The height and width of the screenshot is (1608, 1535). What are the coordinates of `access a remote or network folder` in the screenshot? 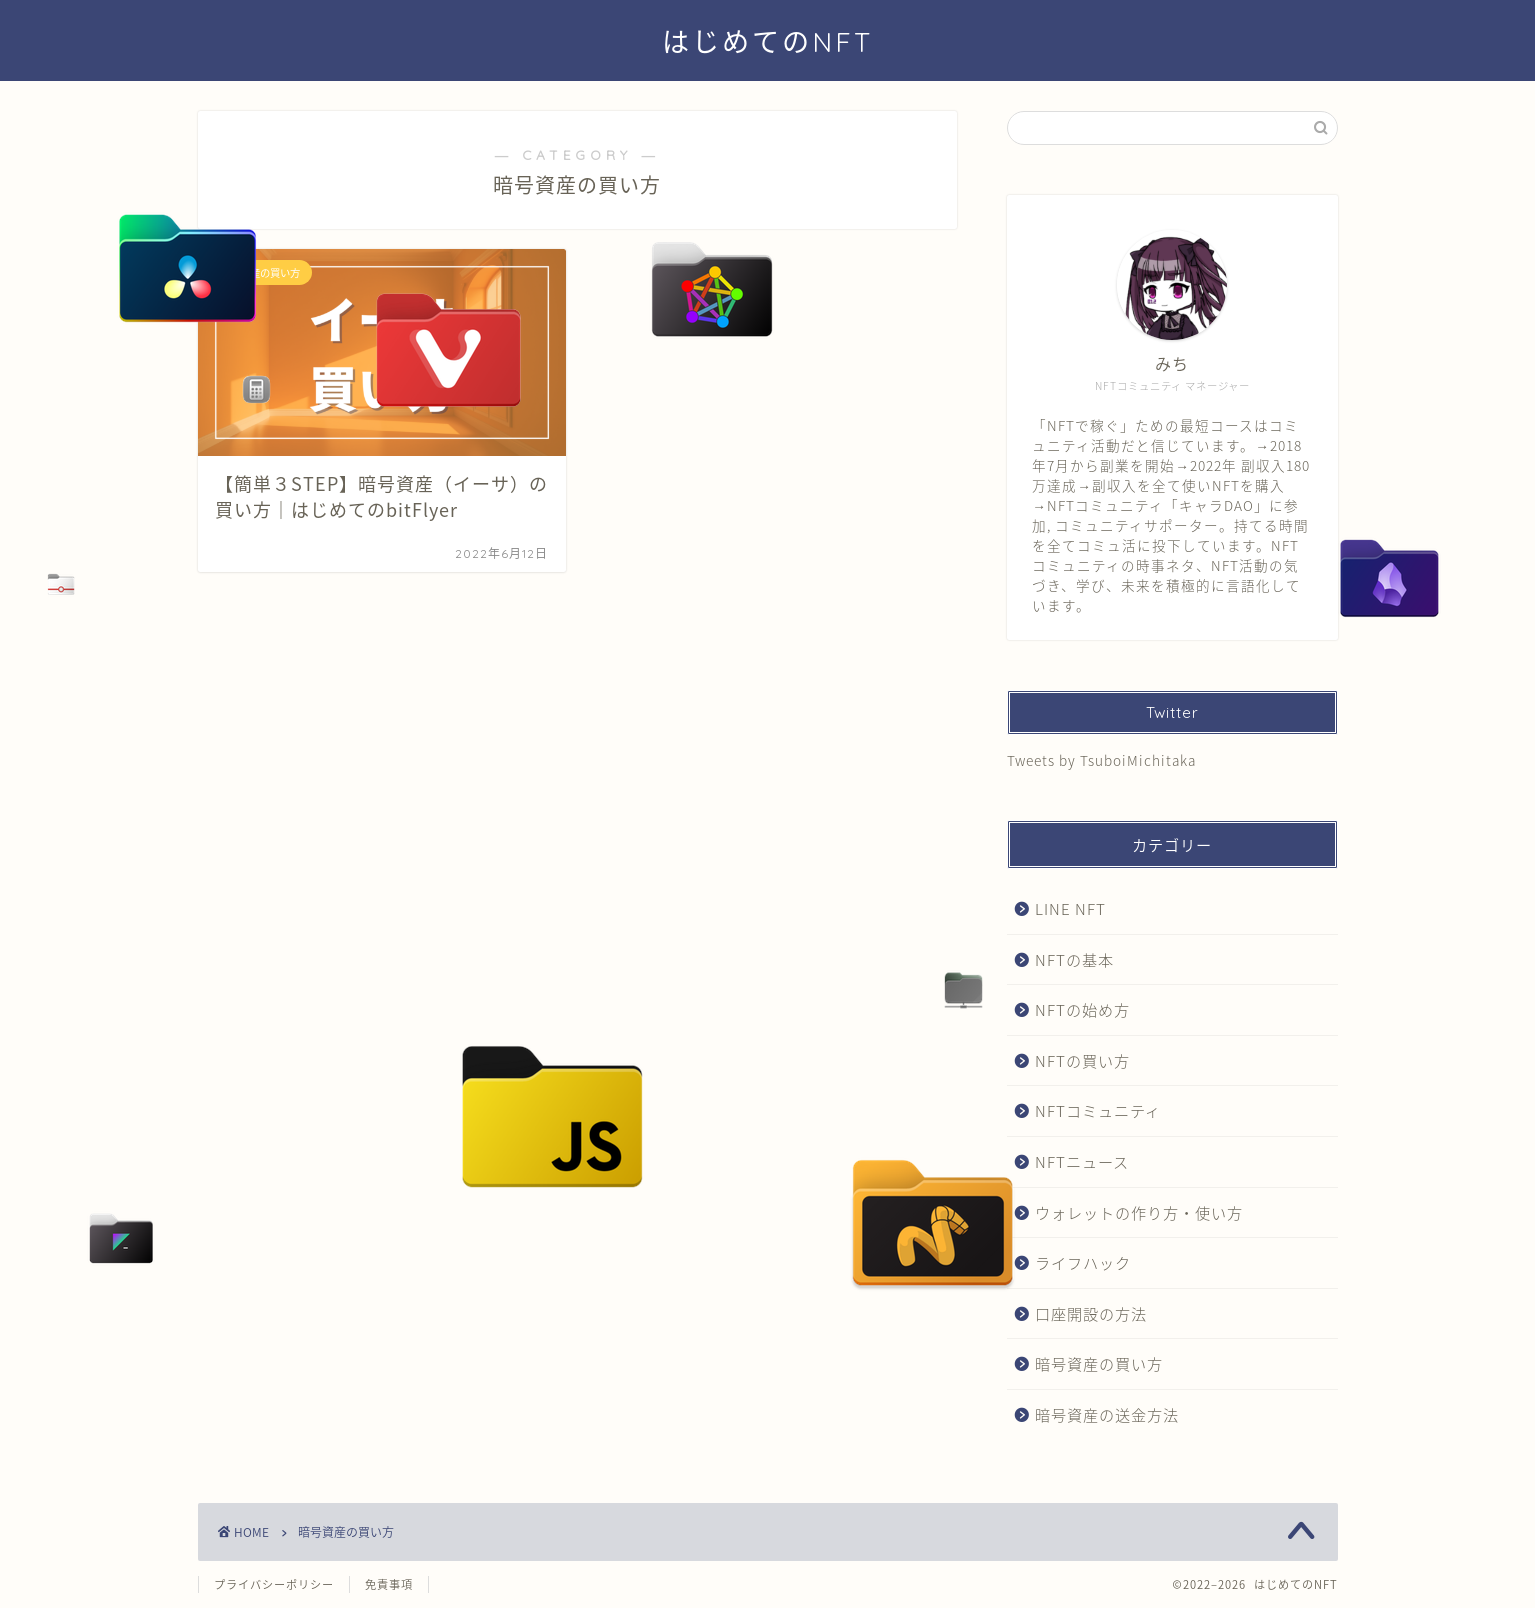 It's located at (963, 989).